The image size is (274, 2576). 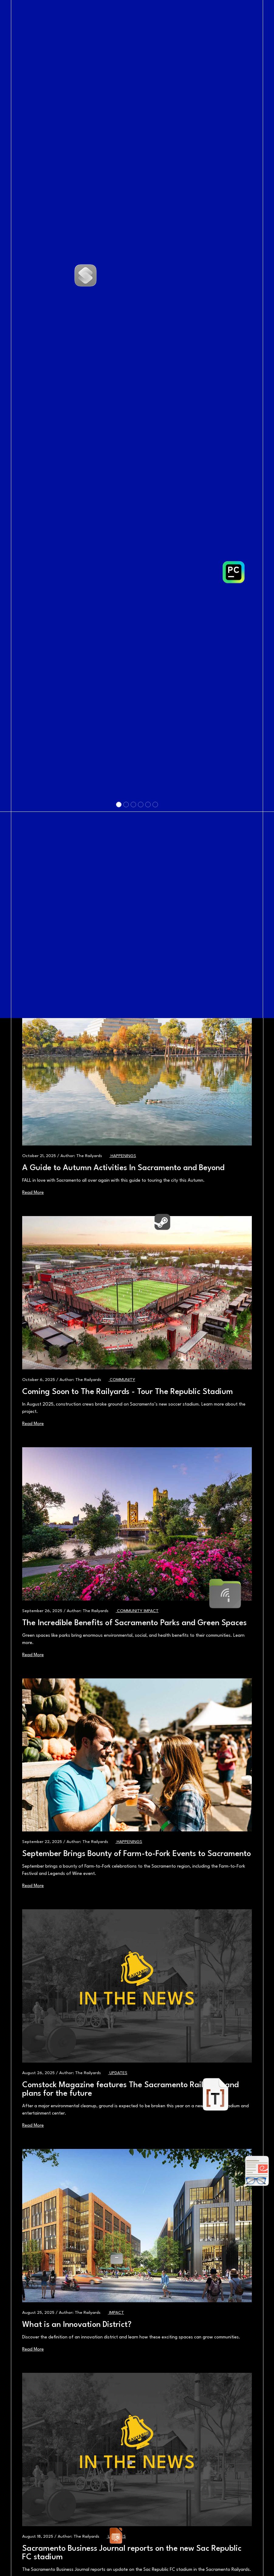 I want to click on open steamos application, so click(x=162, y=1222).